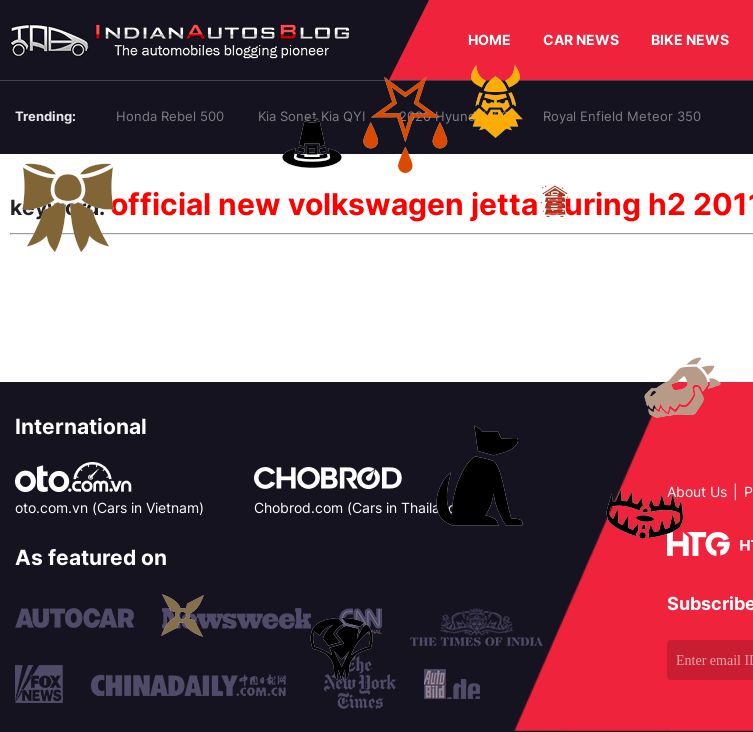  I want to click on indicates a dissolving or expiring bonus, so click(404, 125).